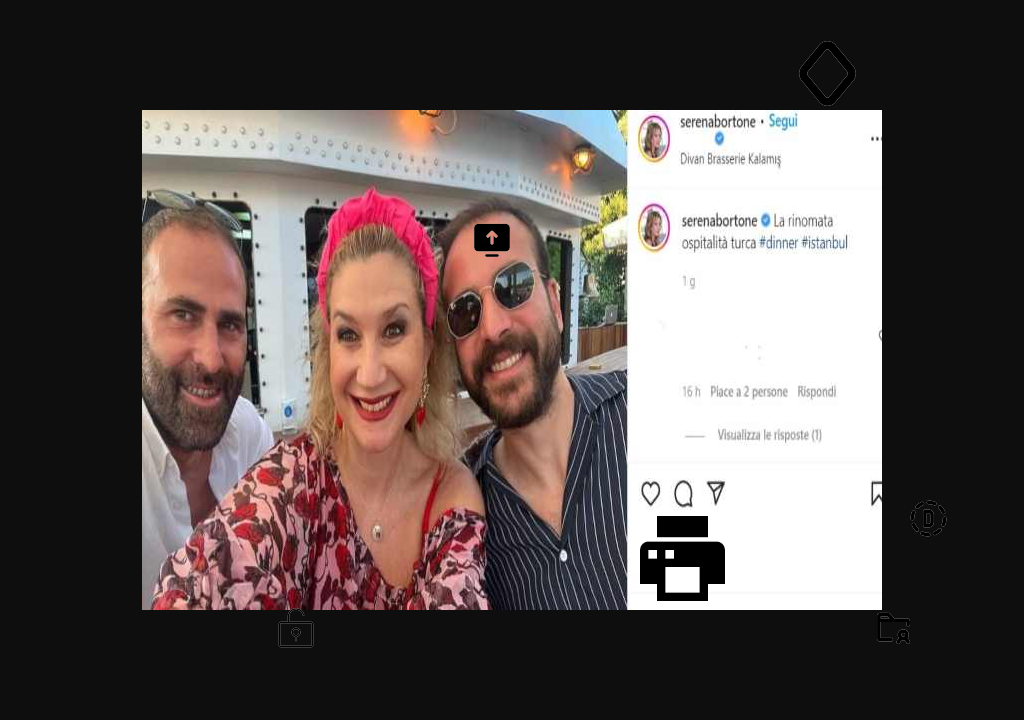 The image size is (1024, 720). I want to click on print the current document, so click(682, 558).